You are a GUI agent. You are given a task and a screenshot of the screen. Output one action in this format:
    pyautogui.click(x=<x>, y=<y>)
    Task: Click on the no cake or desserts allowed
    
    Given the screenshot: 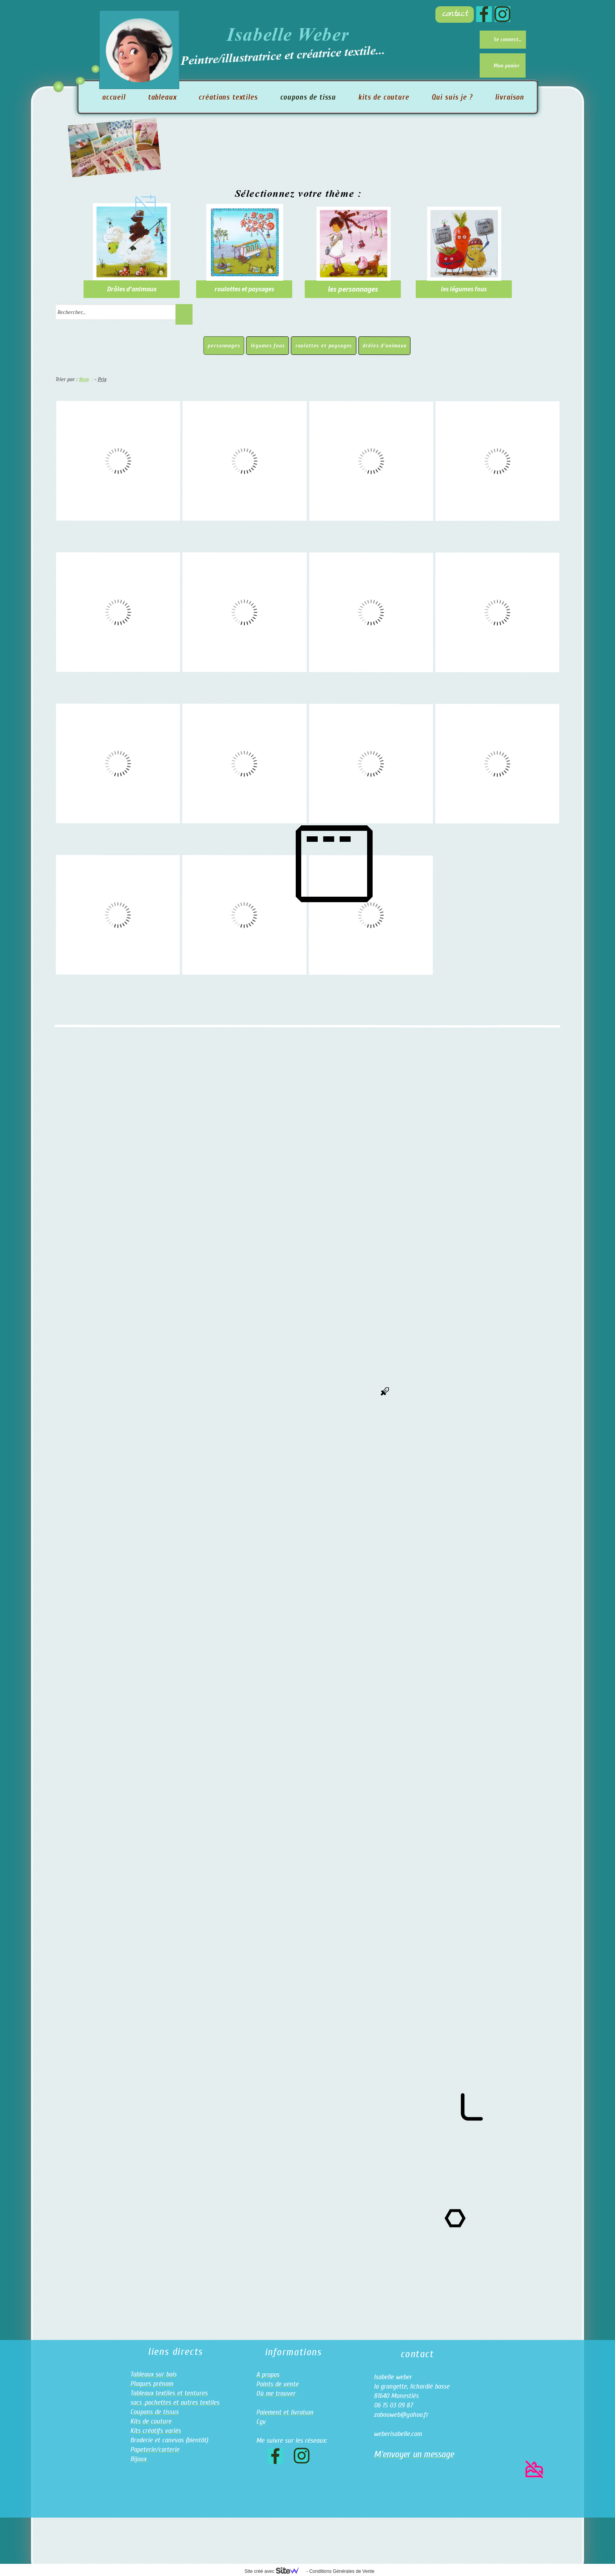 What is the action you would take?
    pyautogui.click(x=534, y=2469)
    